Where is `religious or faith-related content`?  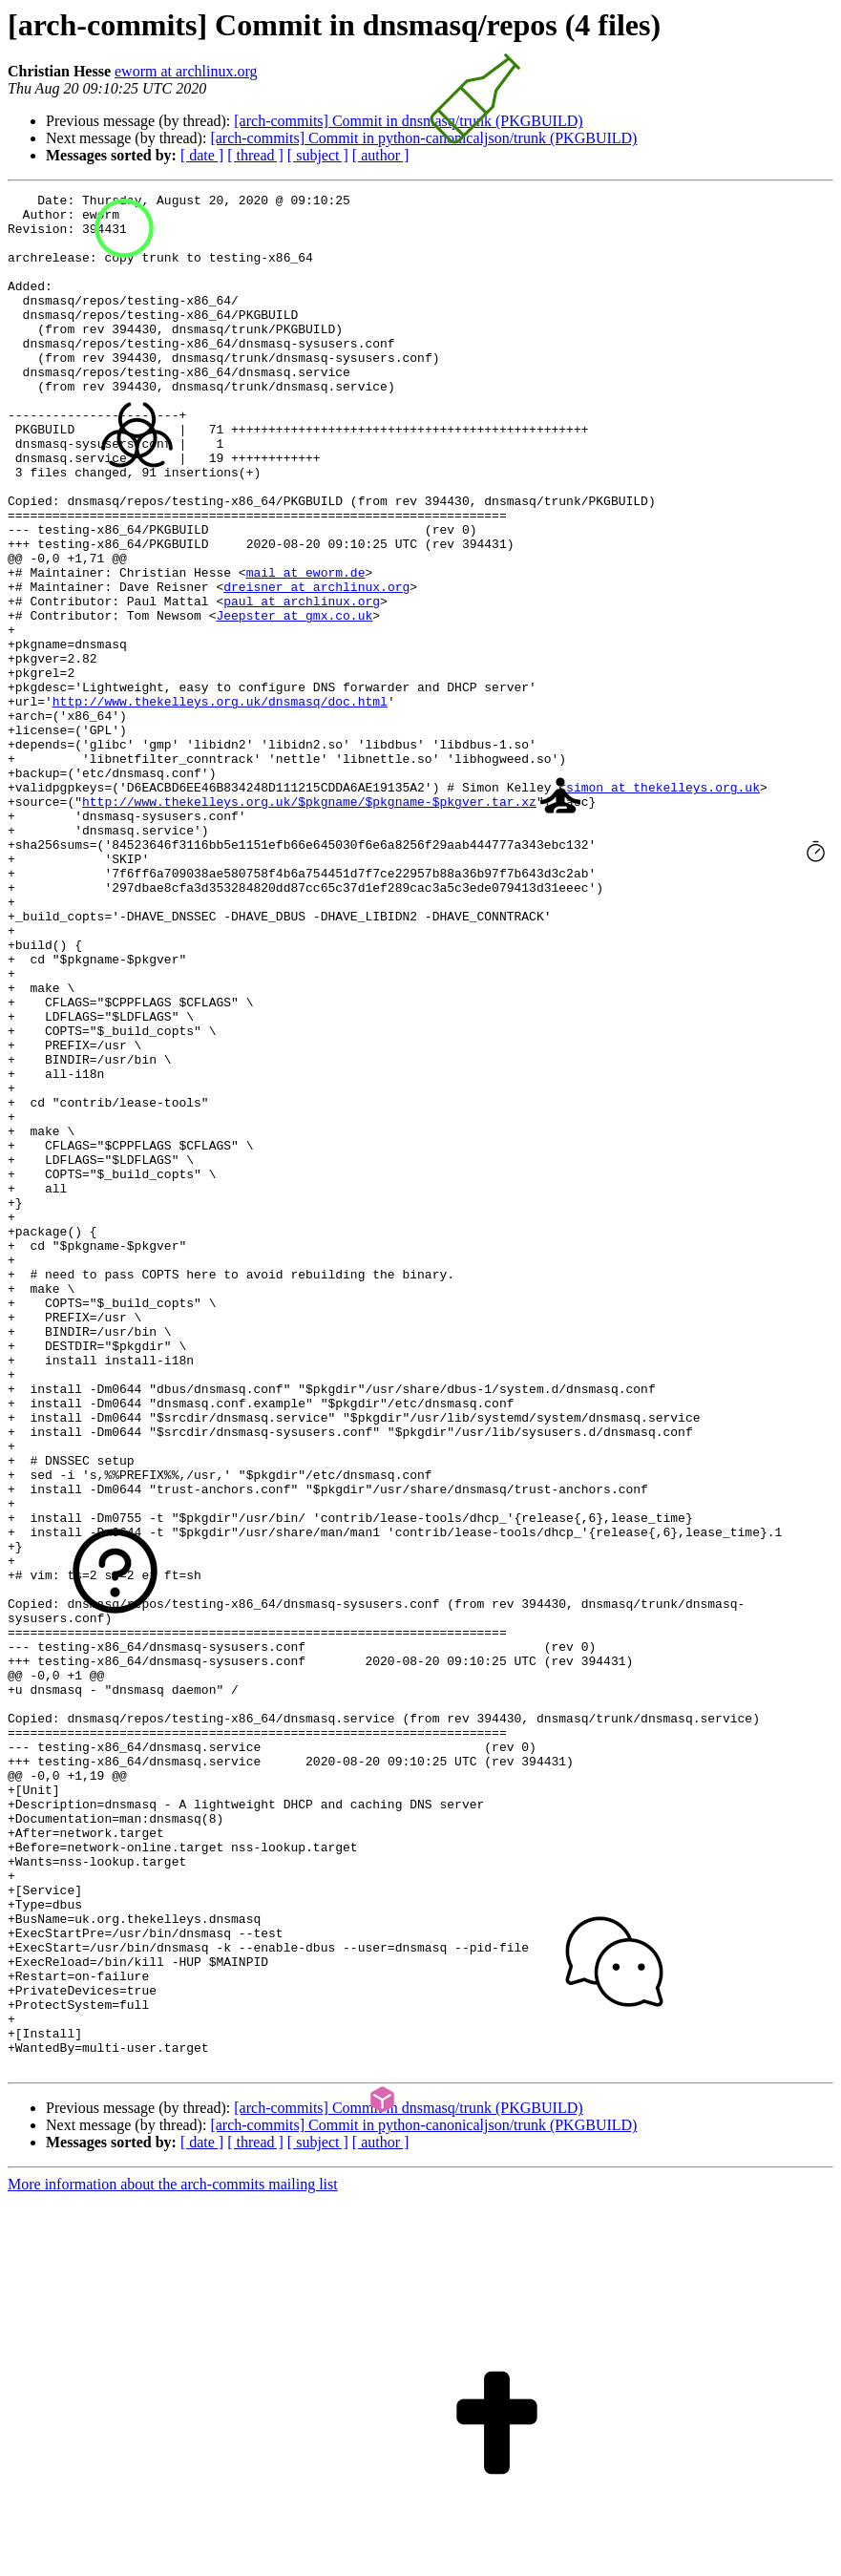 religious or faith-related content is located at coordinates (496, 2422).